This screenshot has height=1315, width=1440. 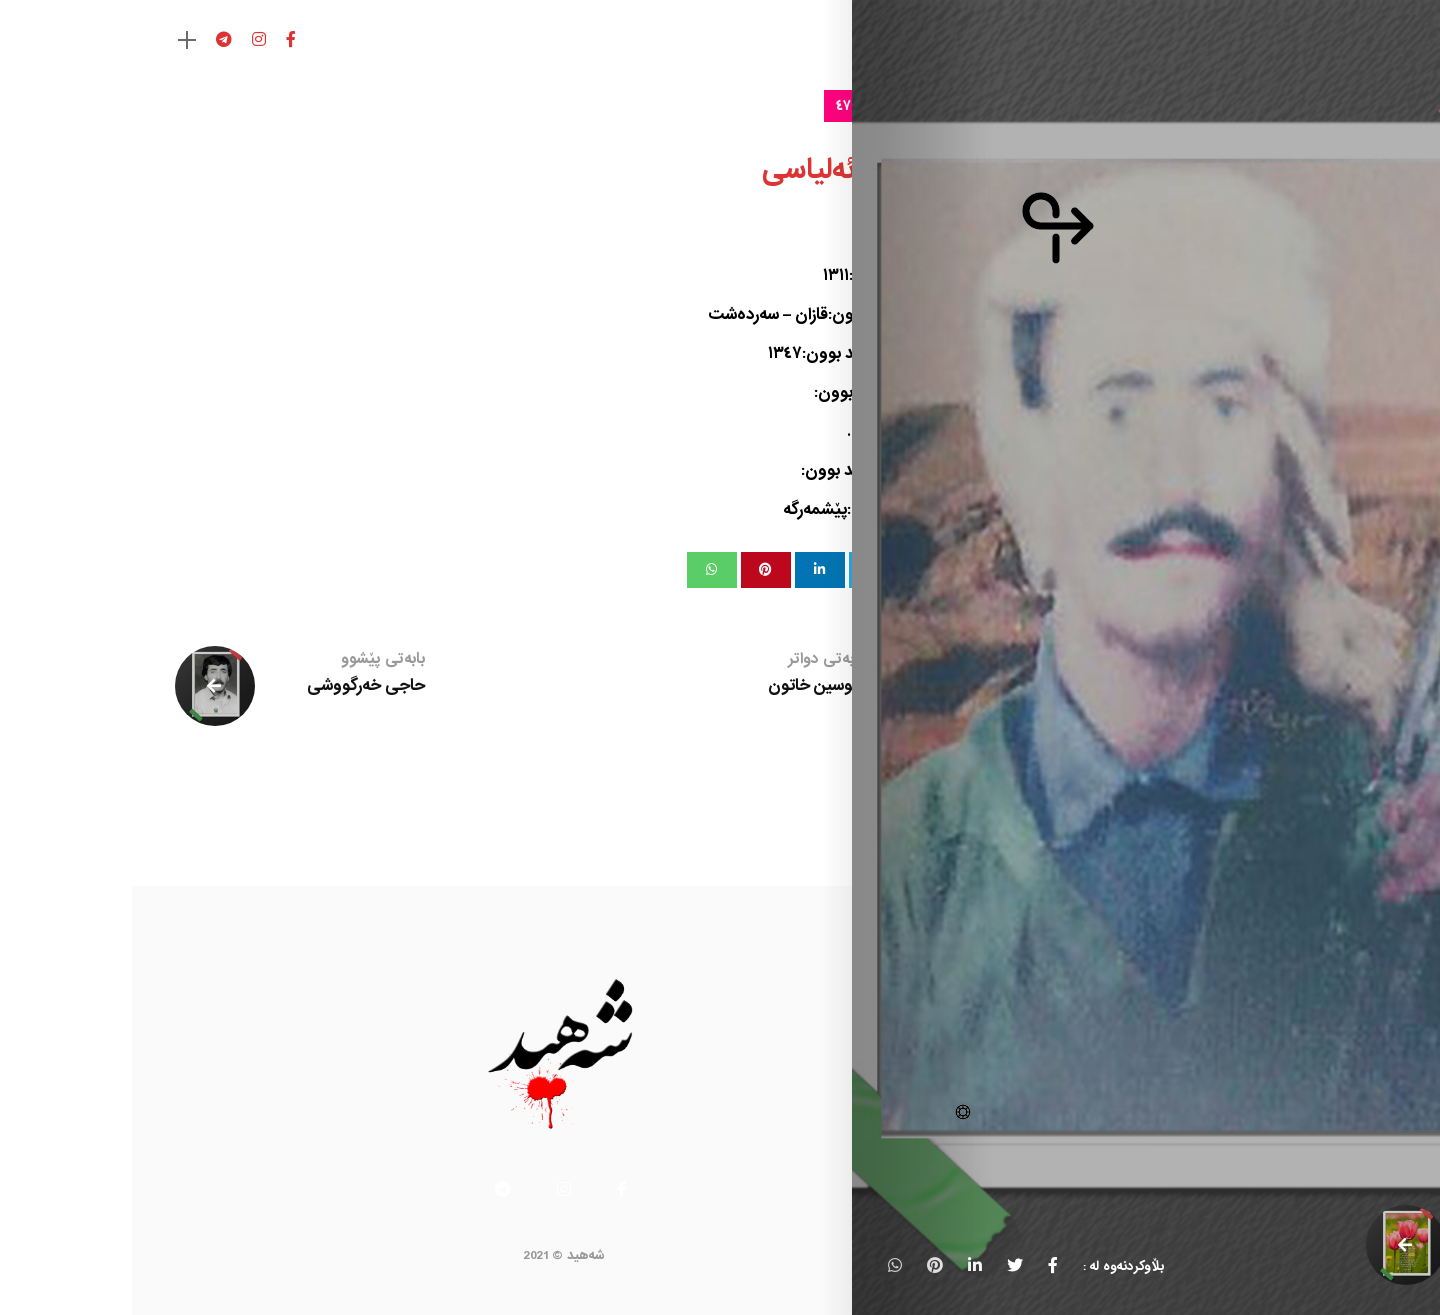 What do you see at coordinates (1056, 226) in the screenshot?
I see `redo or repeat the last action` at bounding box center [1056, 226].